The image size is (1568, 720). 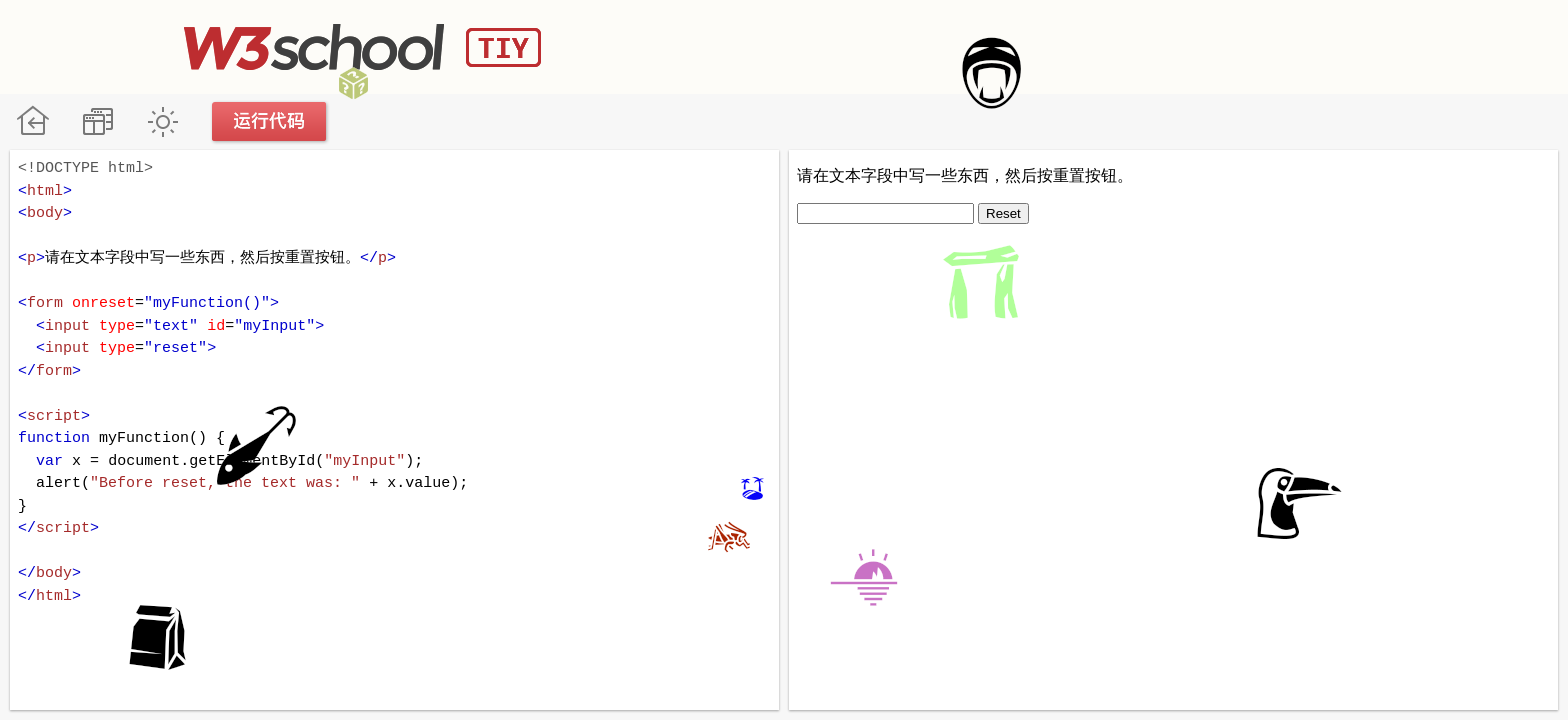 I want to click on view ocean or maritime content, so click(x=864, y=574).